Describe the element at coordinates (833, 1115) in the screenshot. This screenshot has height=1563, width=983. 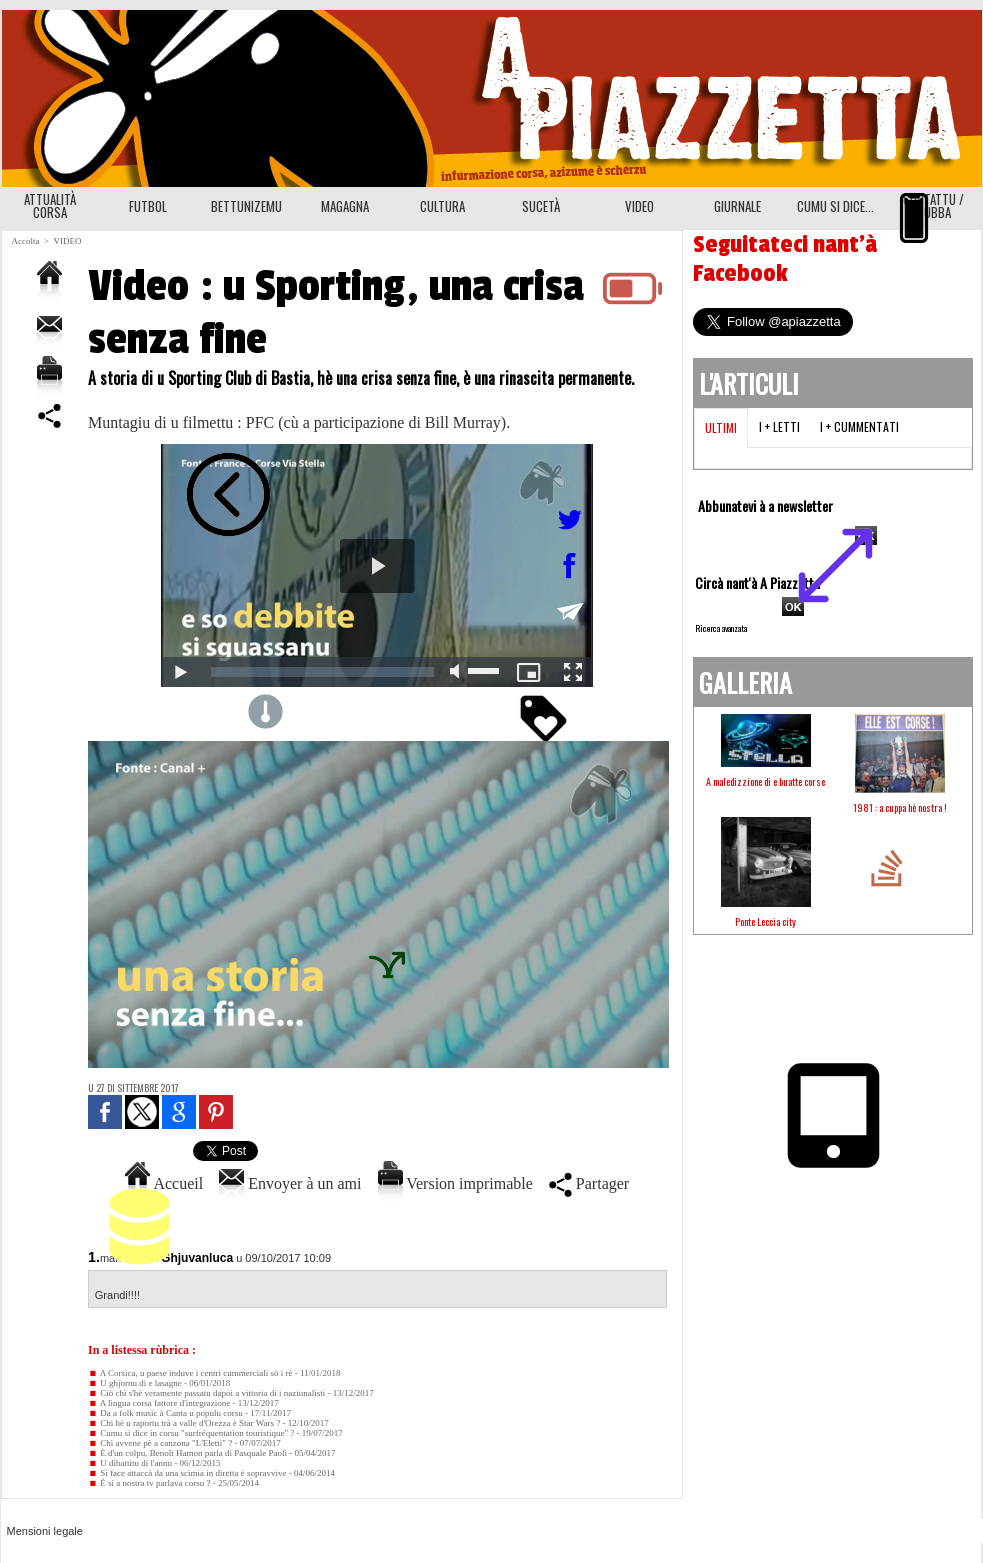
I see `indicates tablet device compatibility` at that location.